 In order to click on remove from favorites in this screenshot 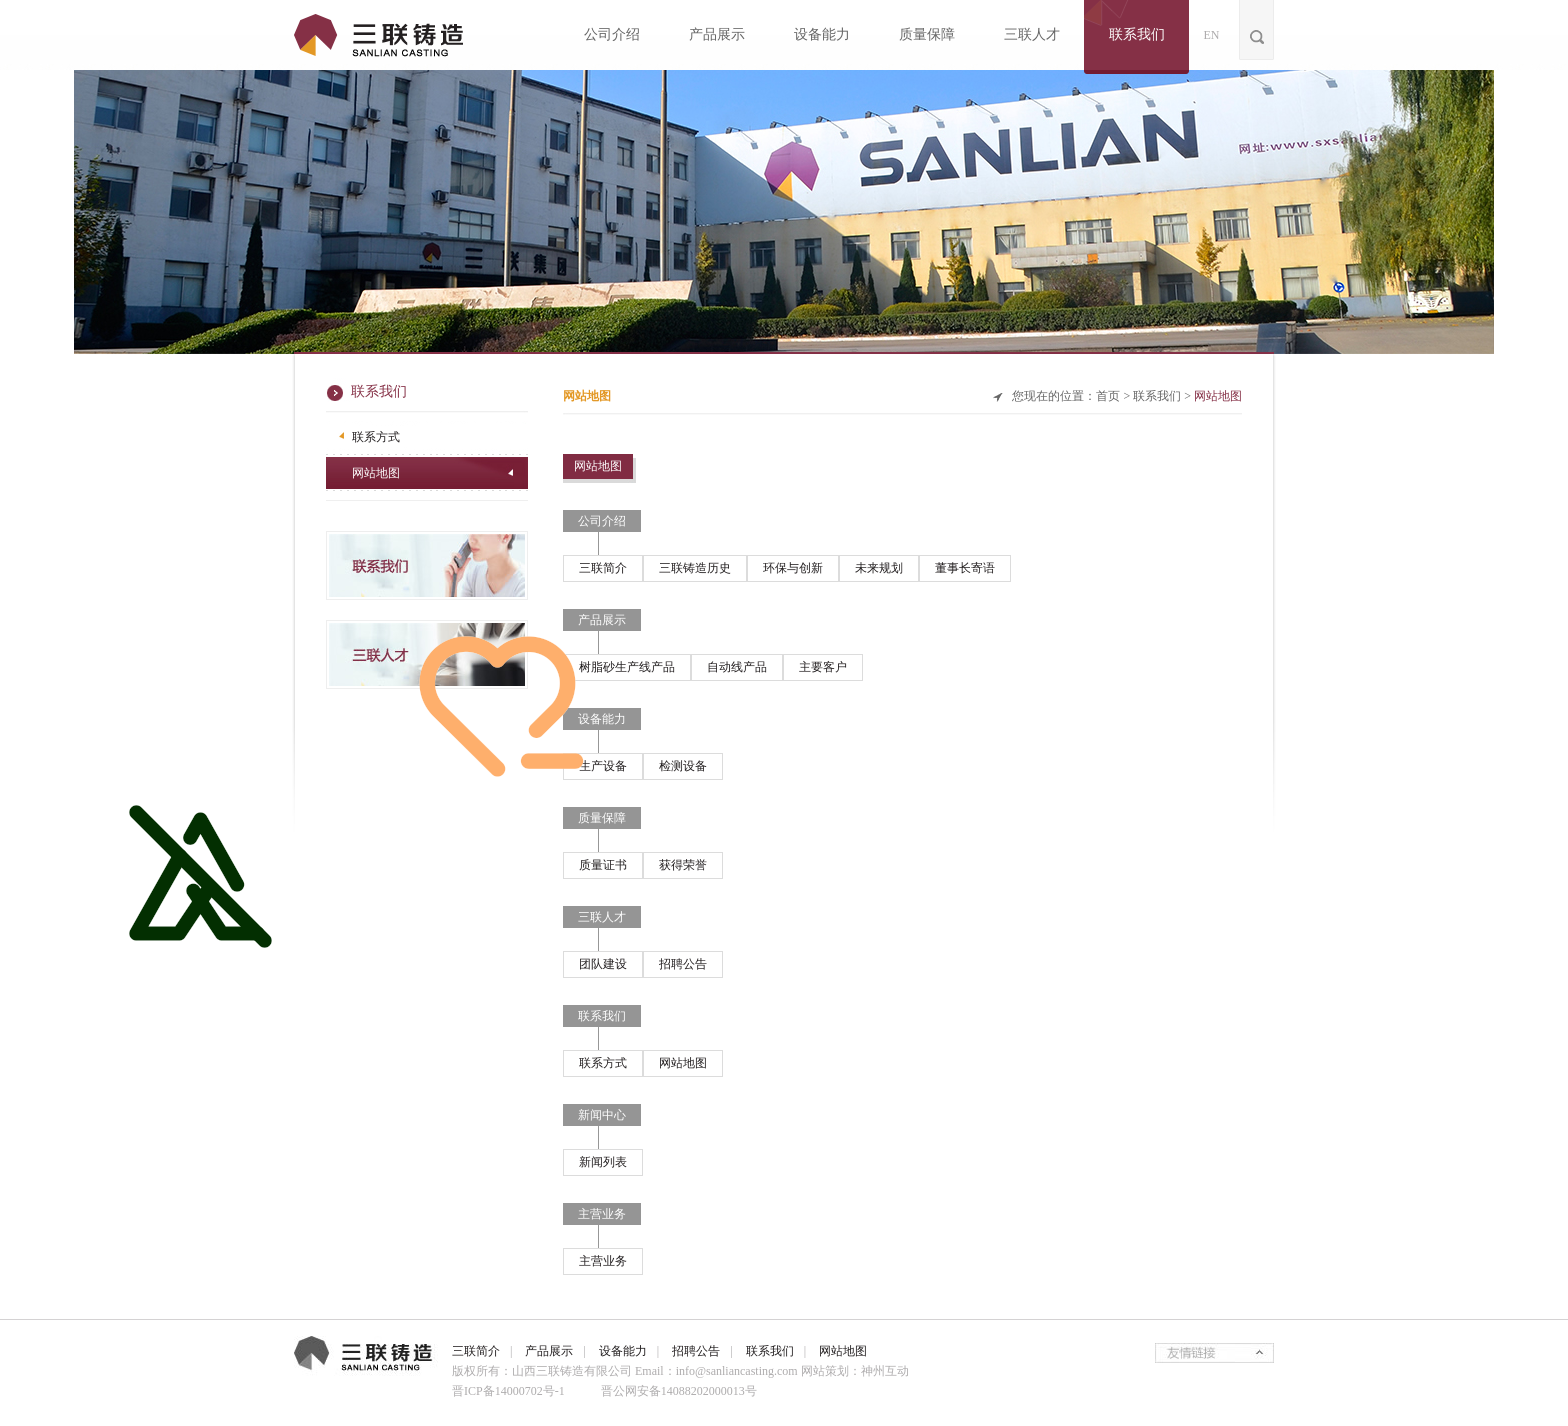, I will do `click(497, 706)`.